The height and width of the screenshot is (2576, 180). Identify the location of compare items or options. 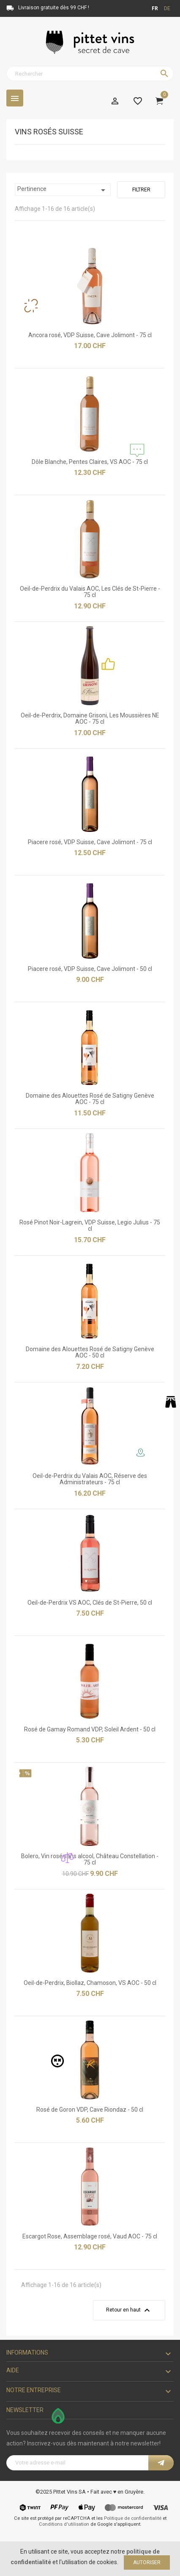
(67, 1857).